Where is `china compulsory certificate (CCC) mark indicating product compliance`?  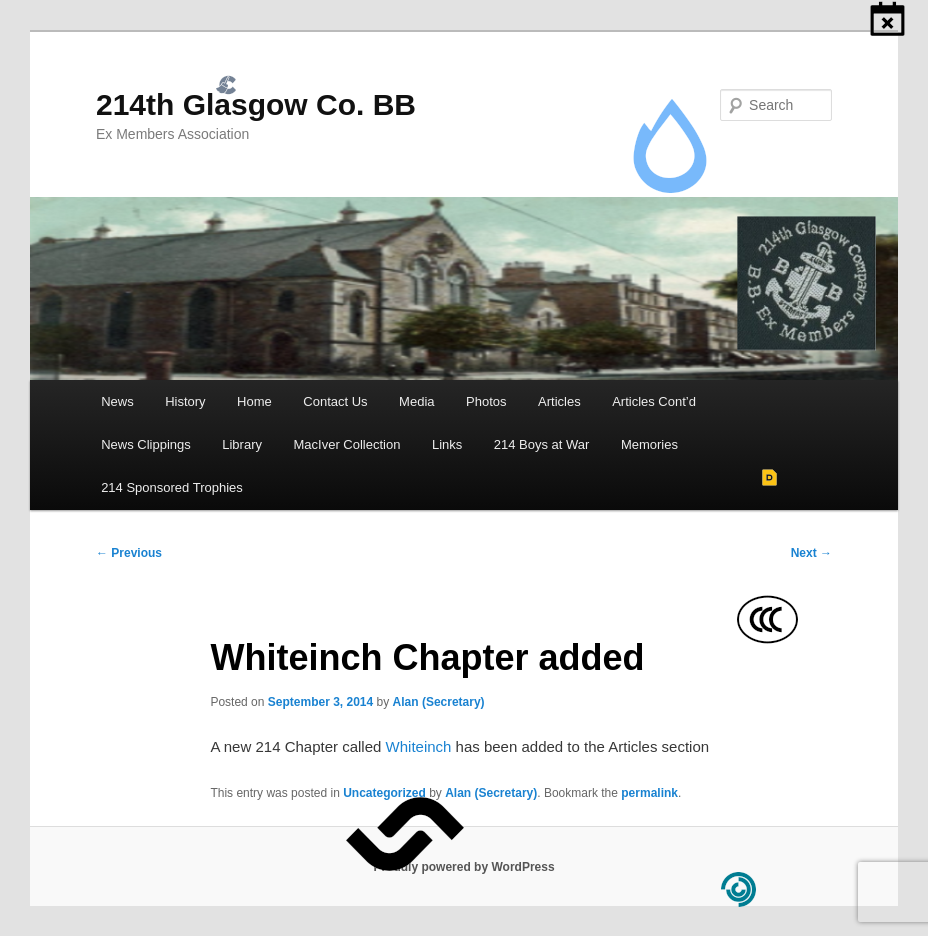
china compulsory certificate (CCC) mark indicating product compliance is located at coordinates (767, 619).